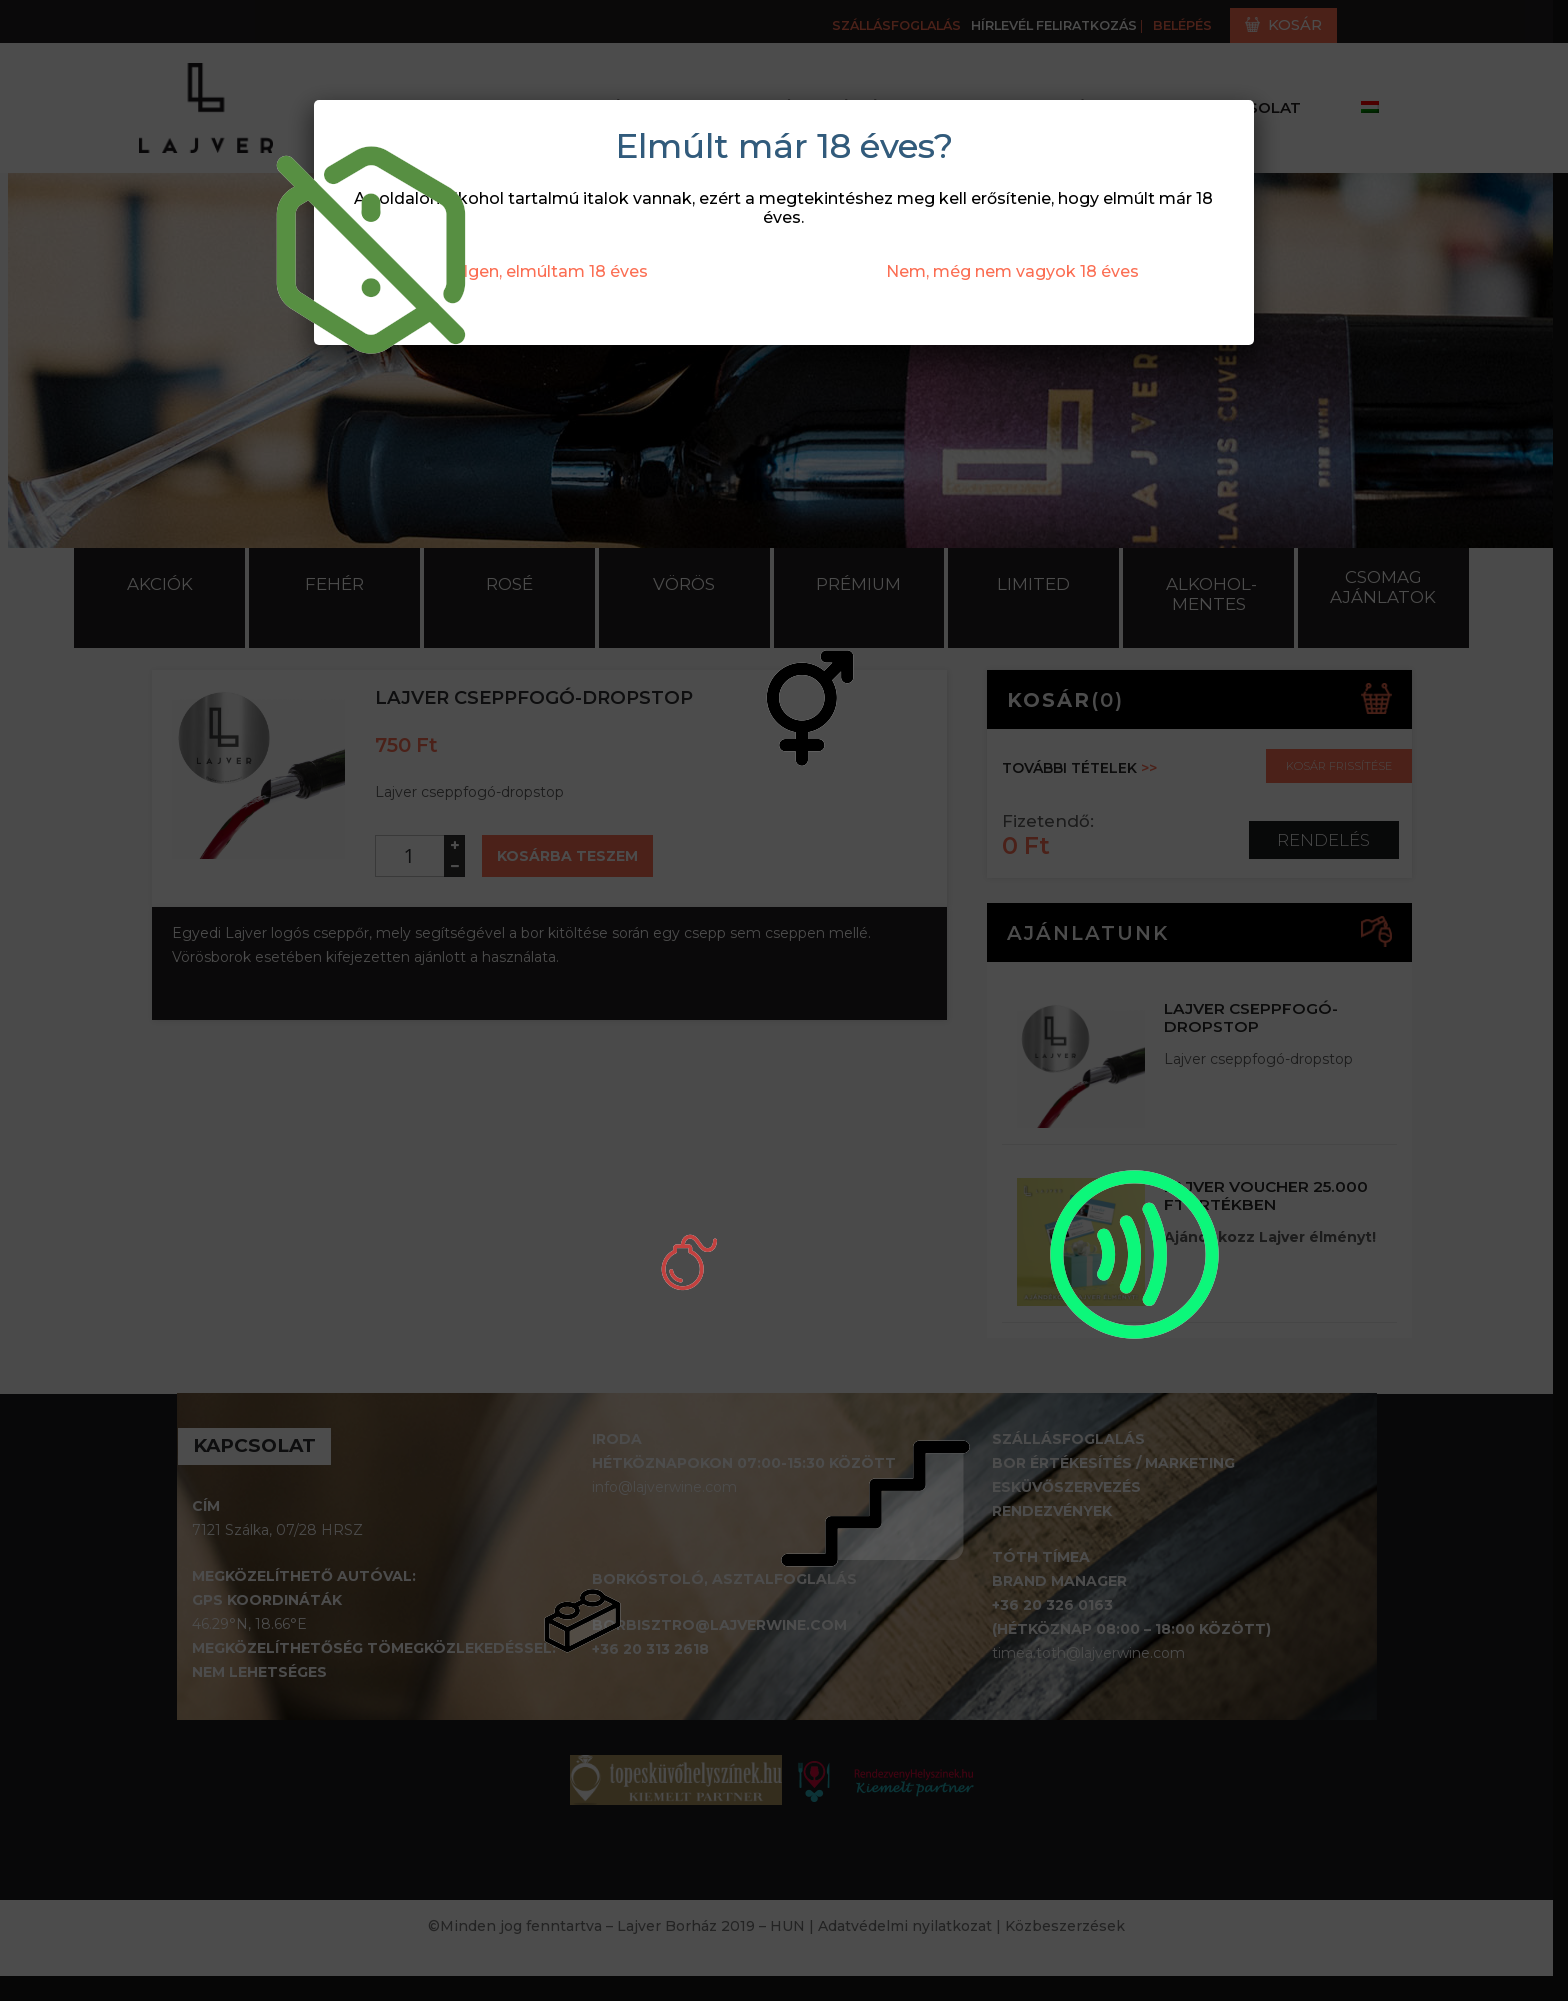 This screenshot has width=1568, height=2001. Describe the element at coordinates (806, 706) in the screenshot. I see `indicates intersex gender identity option` at that location.